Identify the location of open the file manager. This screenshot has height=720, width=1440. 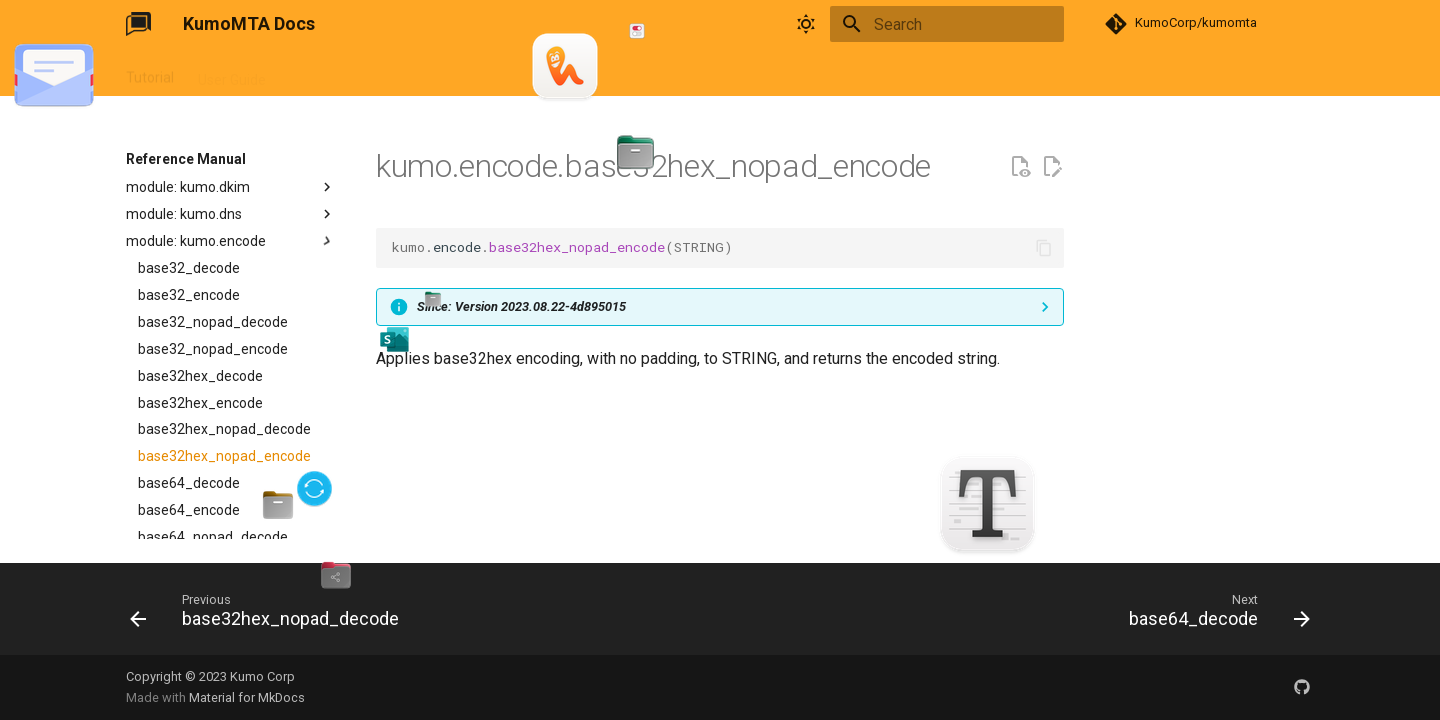
(635, 151).